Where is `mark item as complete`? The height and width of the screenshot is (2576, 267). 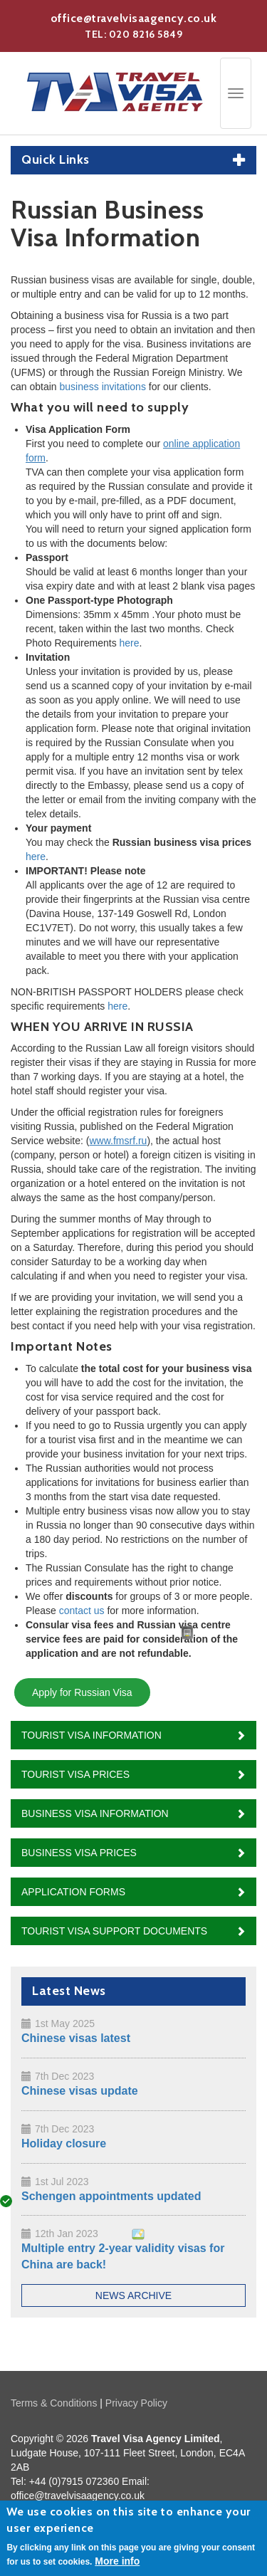 mark item as complete is located at coordinates (6, 2201).